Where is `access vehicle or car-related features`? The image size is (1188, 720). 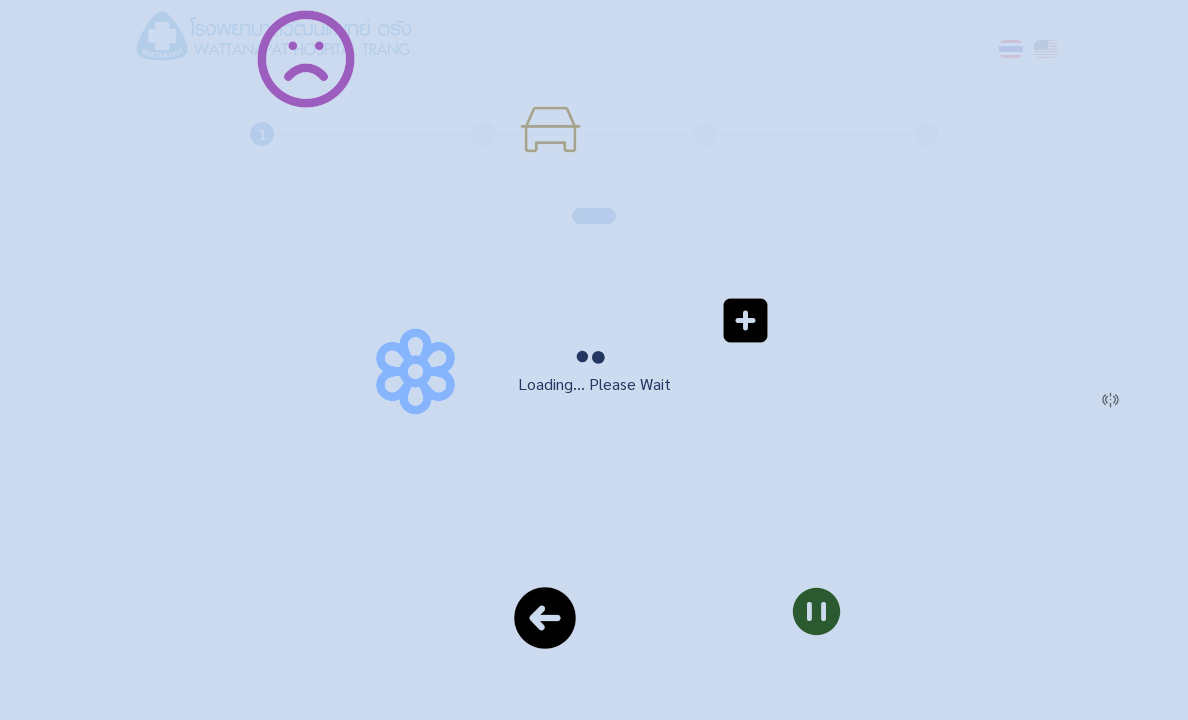 access vehicle or car-related features is located at coordinates (550, 130).